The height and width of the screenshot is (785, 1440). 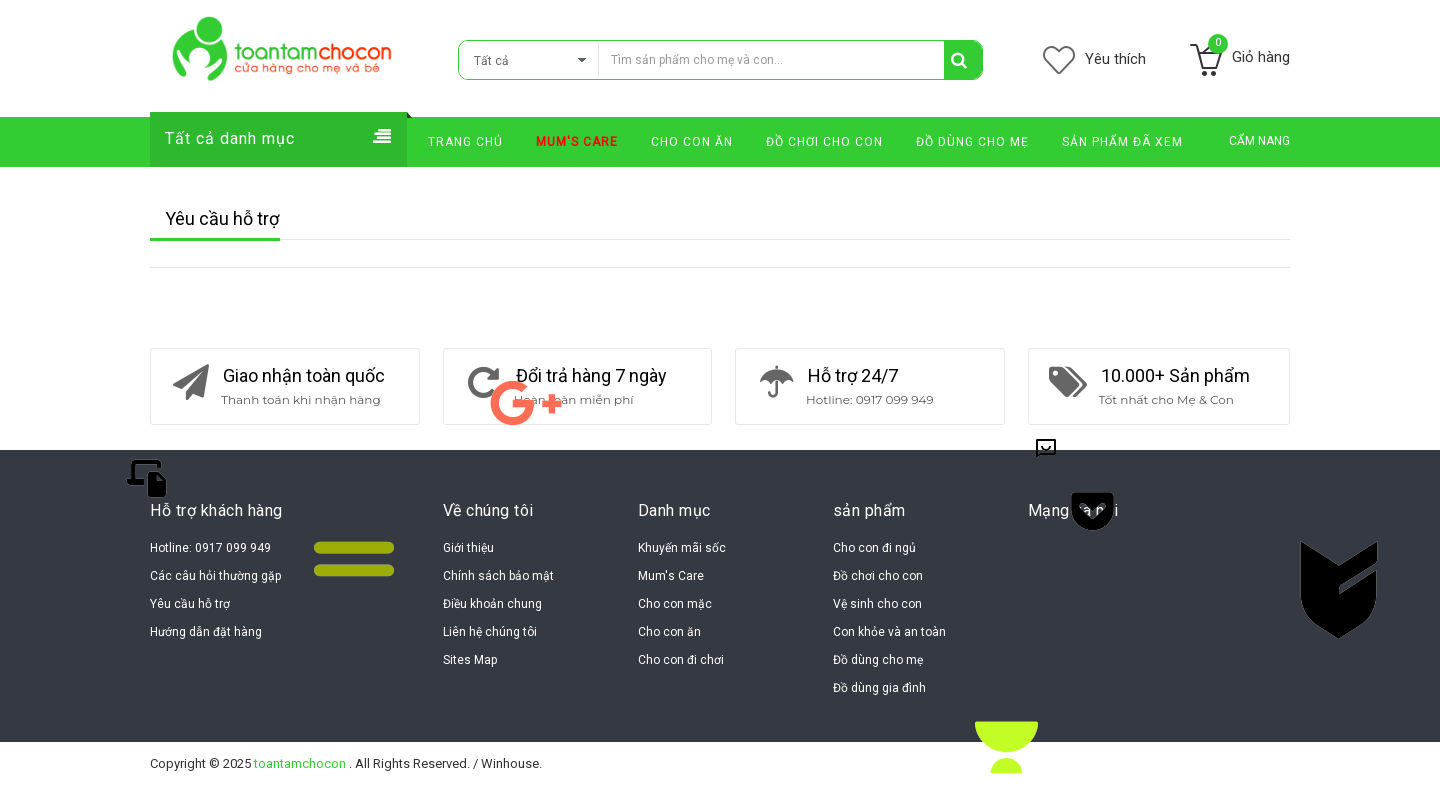 I want to click on access files on your computer, so click(x=147, y=478).